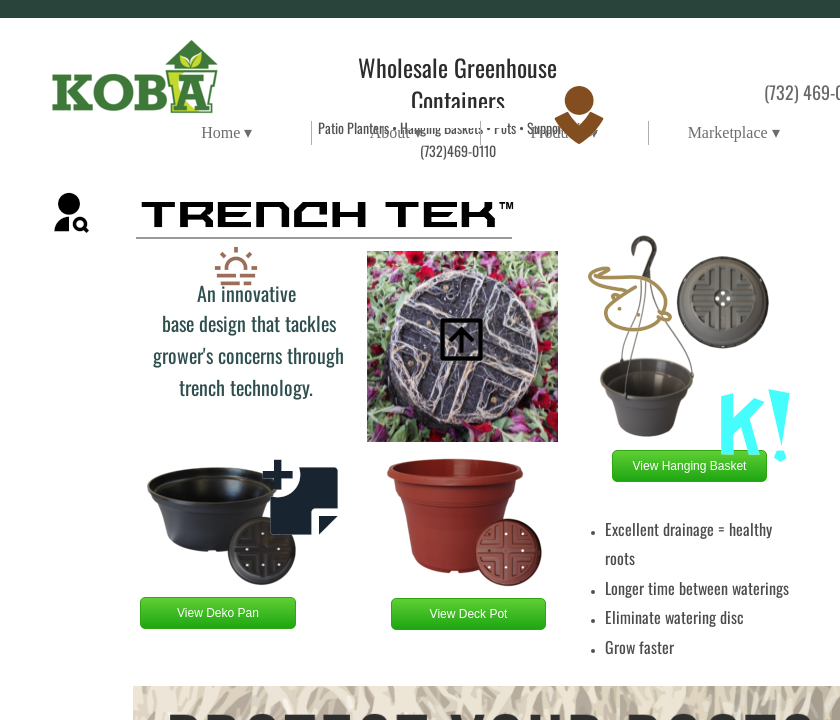 The width and height of the screenshot is (840, 720). What do you see at coordinates (755, 425) in the screenshot?
I see `open Kahoot! app` at bounding box center [755, 425].